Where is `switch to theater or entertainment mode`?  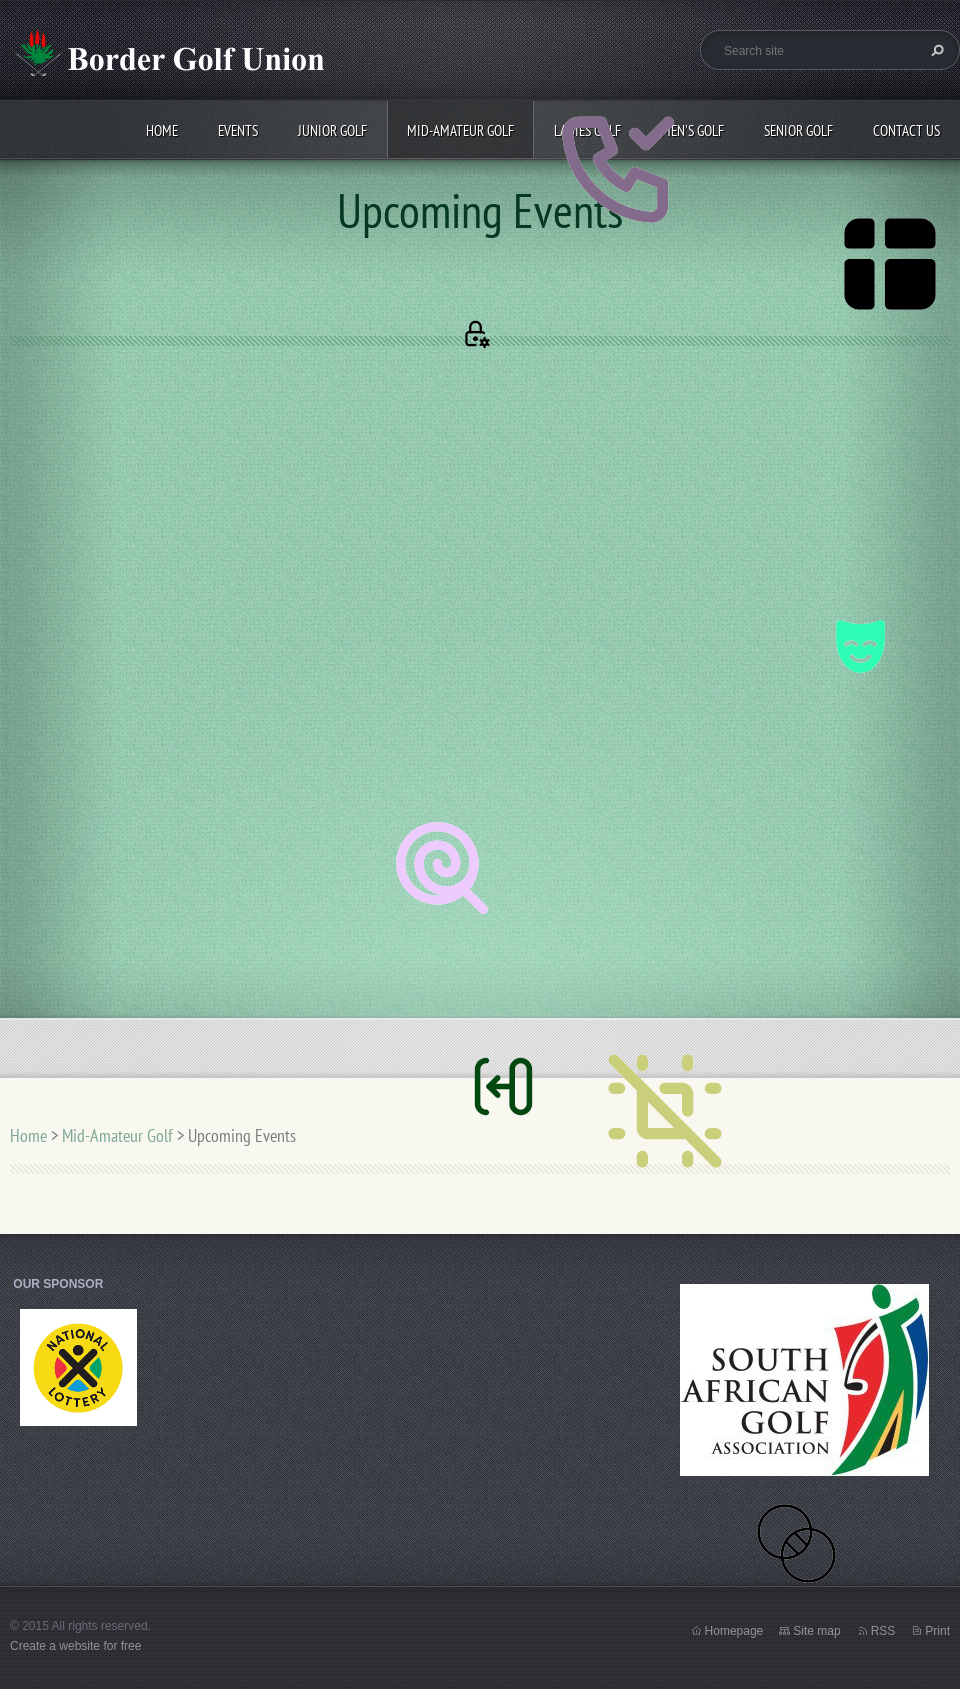
switch to theater or entertainment mode is located at coordinates (860, 644).